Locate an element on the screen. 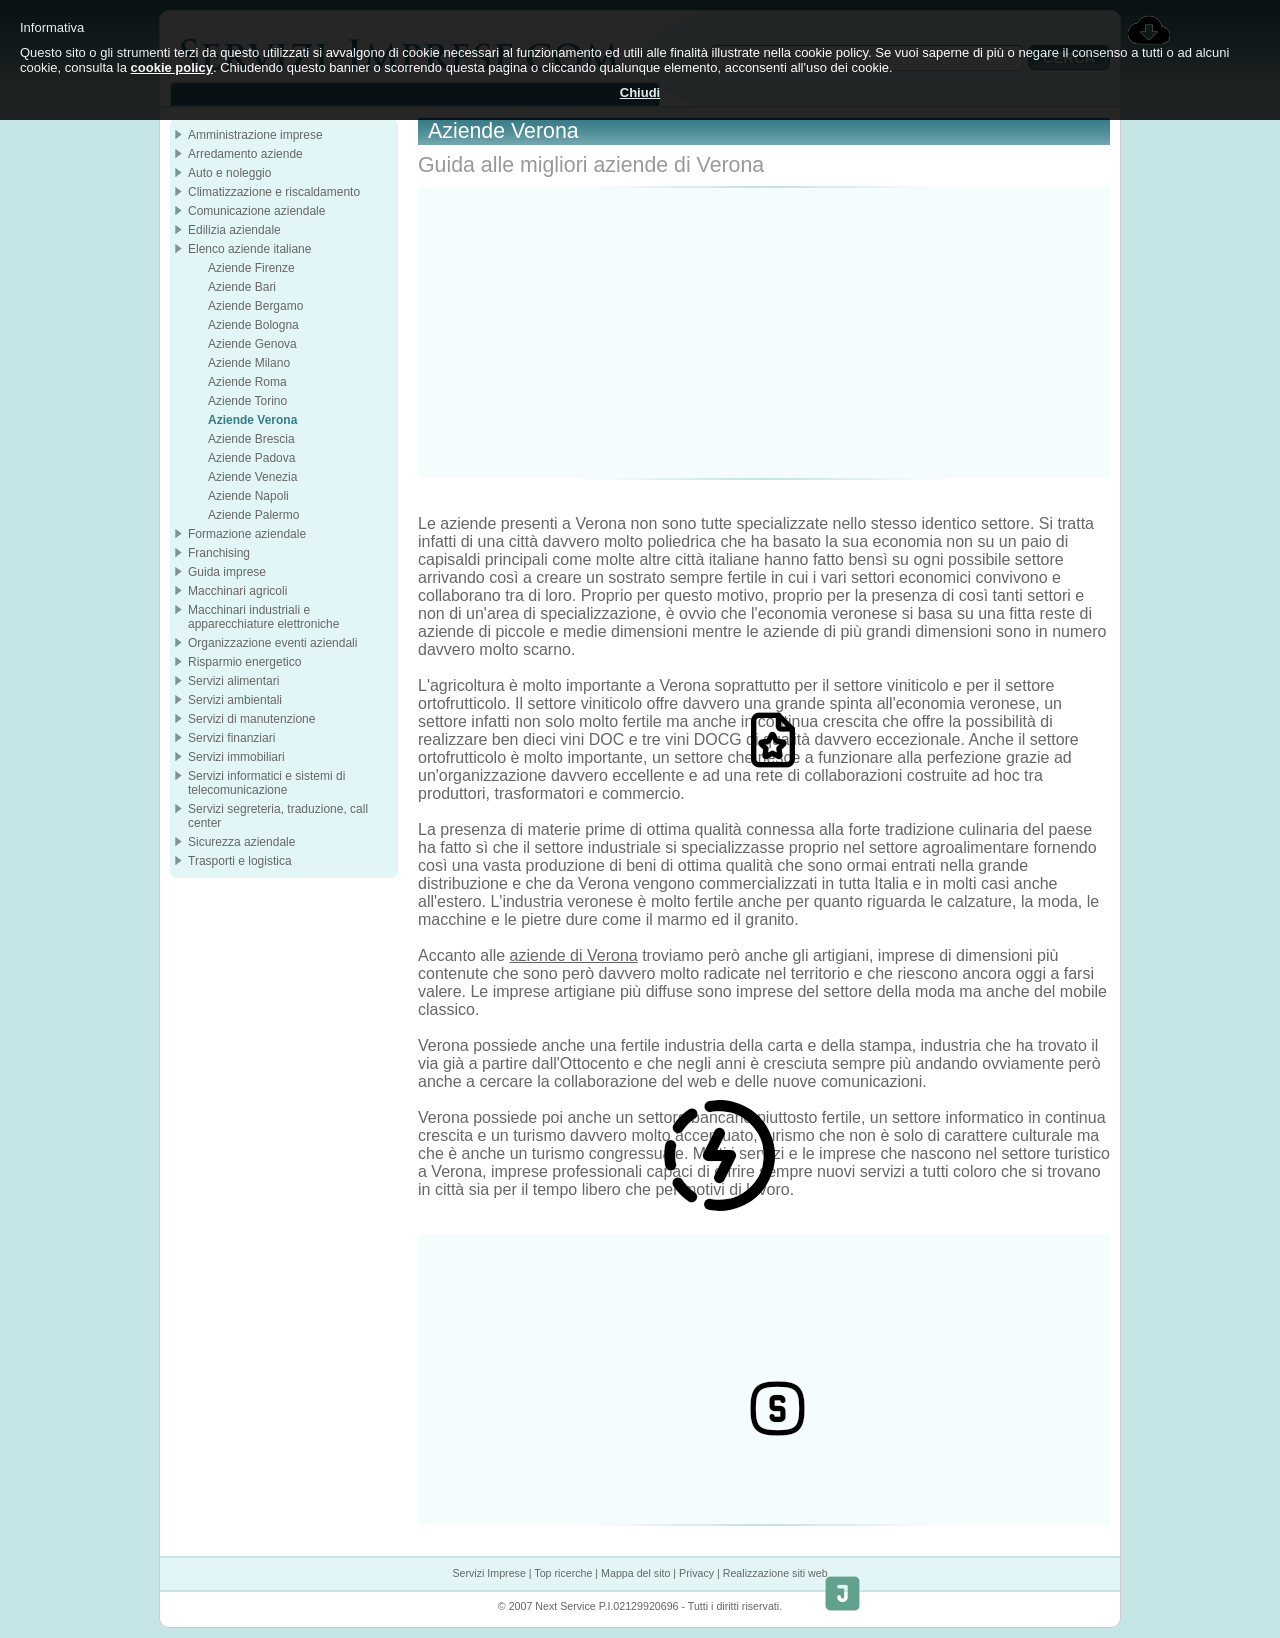  indicates a shortcut or saved item is located at coordinates (777, 1408).